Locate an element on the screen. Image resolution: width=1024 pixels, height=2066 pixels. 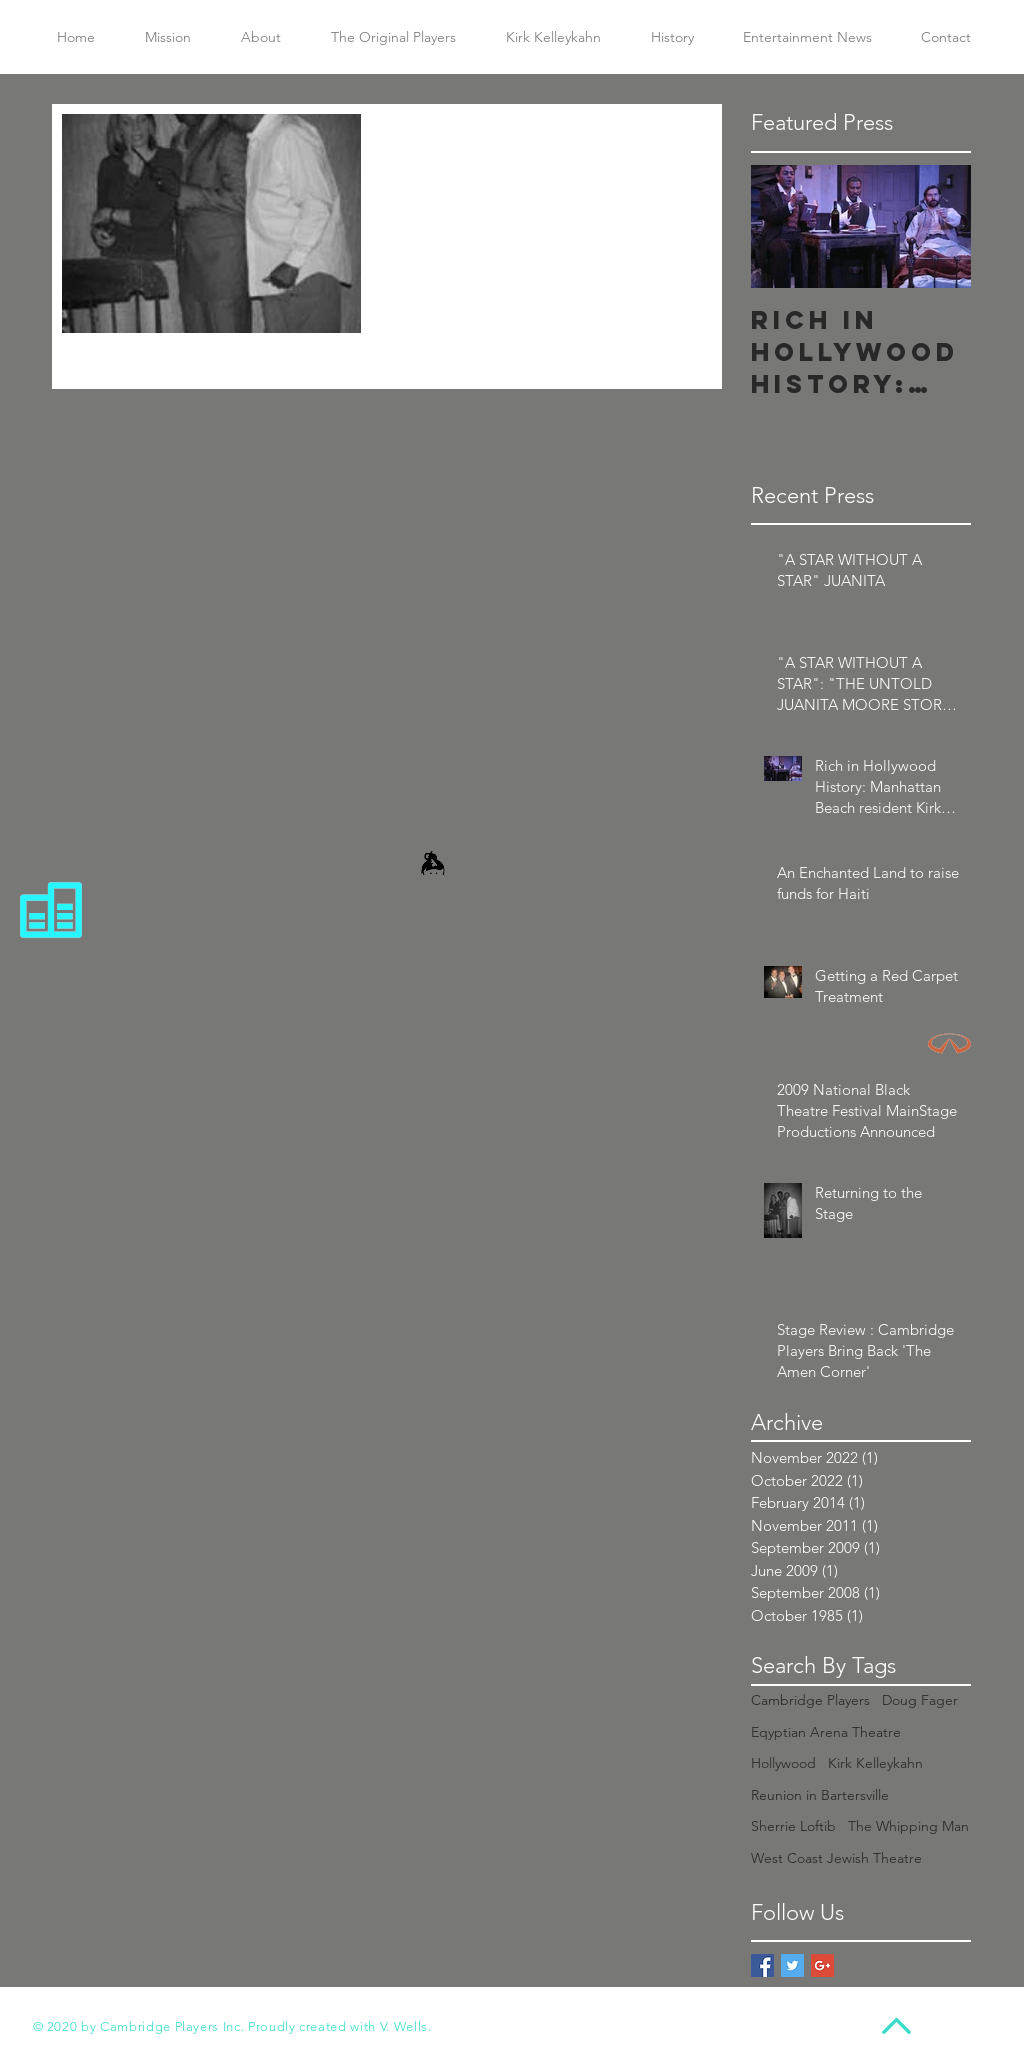
Infiniti brand logo is located at coordinates (949, 1043).